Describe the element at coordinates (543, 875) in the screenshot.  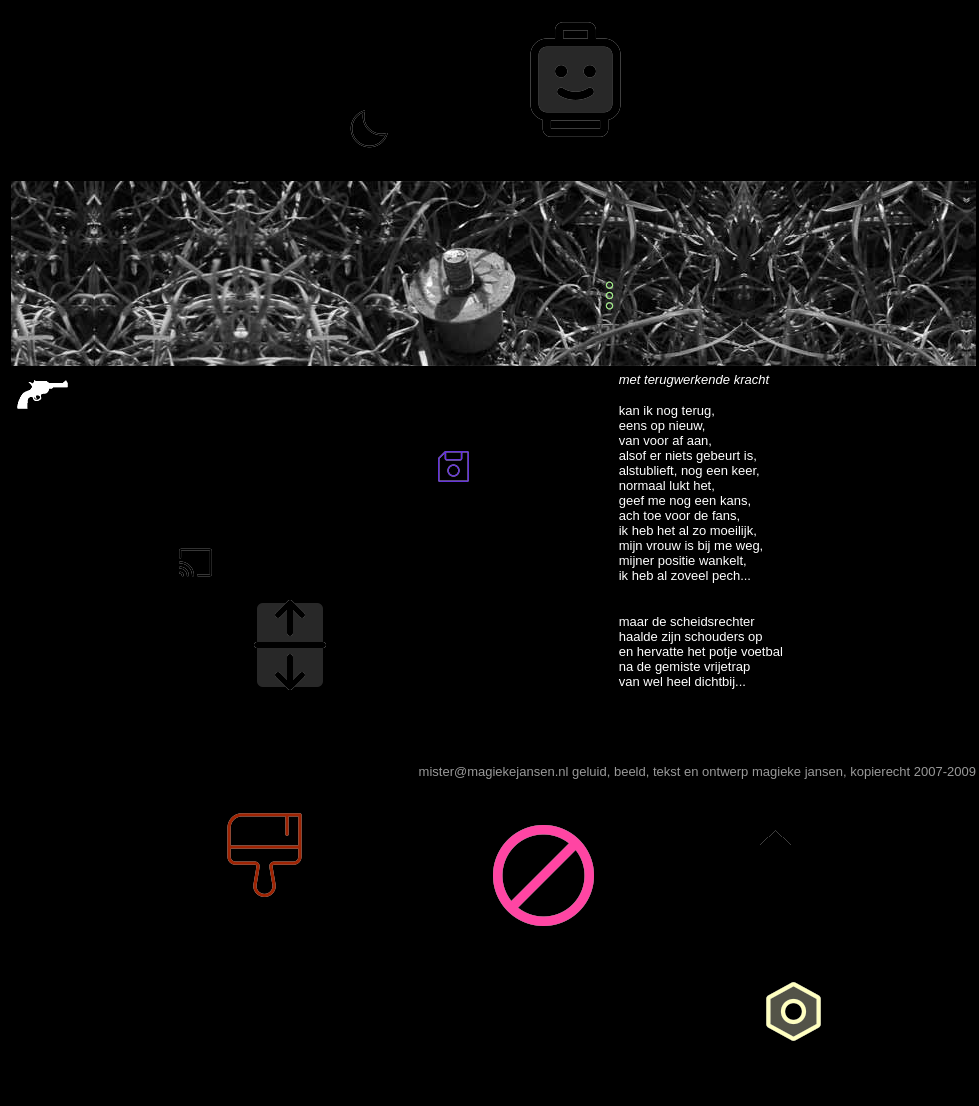
I see `indicates a blocked or prohibited action` at that location.